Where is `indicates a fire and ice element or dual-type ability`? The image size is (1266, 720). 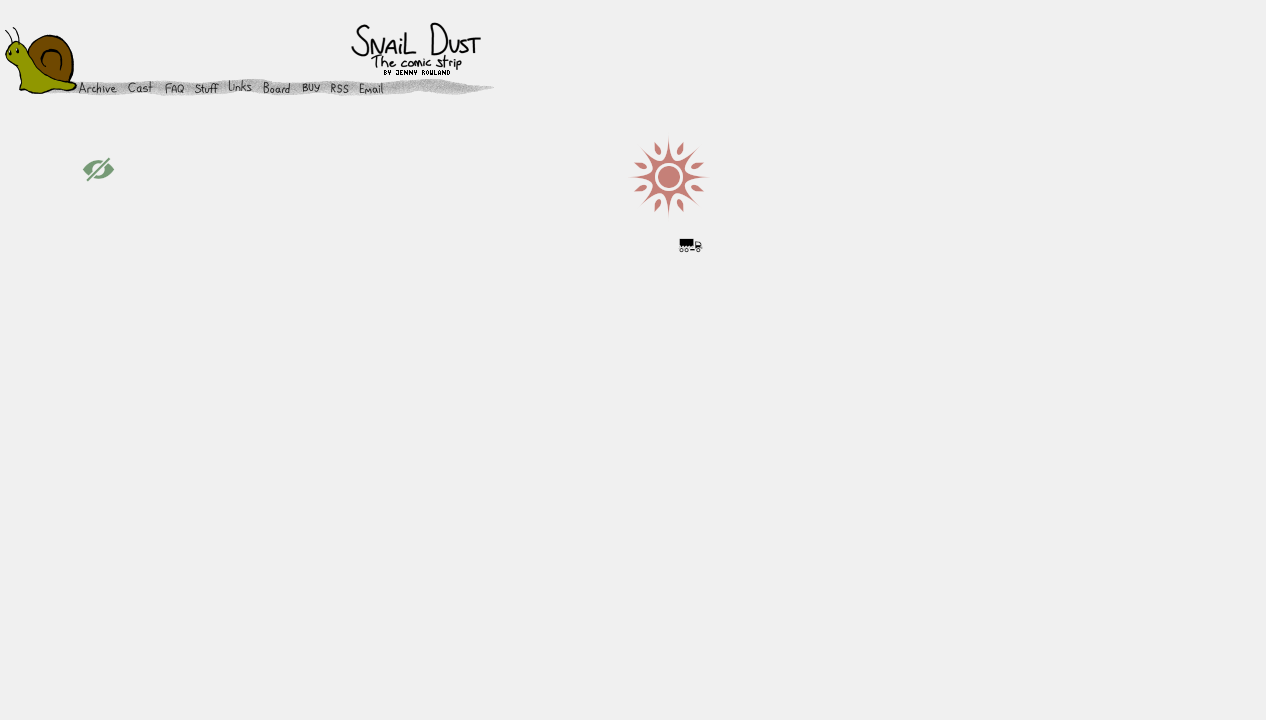 indicates a fire and ice element or dual-type ability is located at coordinates (669, 177).